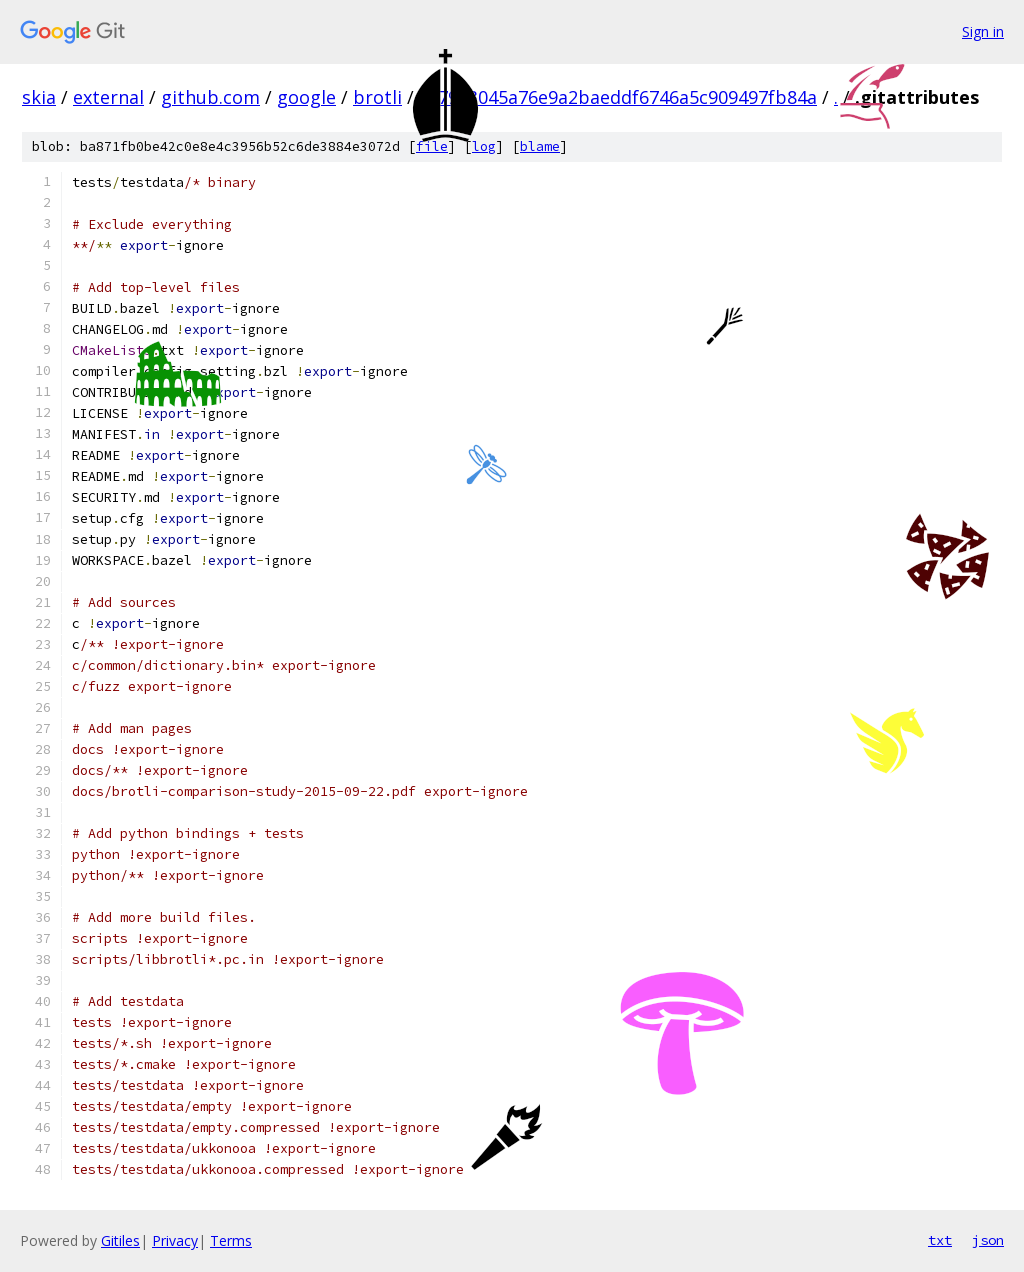 The image size is (1024, 1272). What do you see at coordinates (725, 326) in the screenshot?
I see `select leek ingredient in cooking game` at bounding box center [725, 326].